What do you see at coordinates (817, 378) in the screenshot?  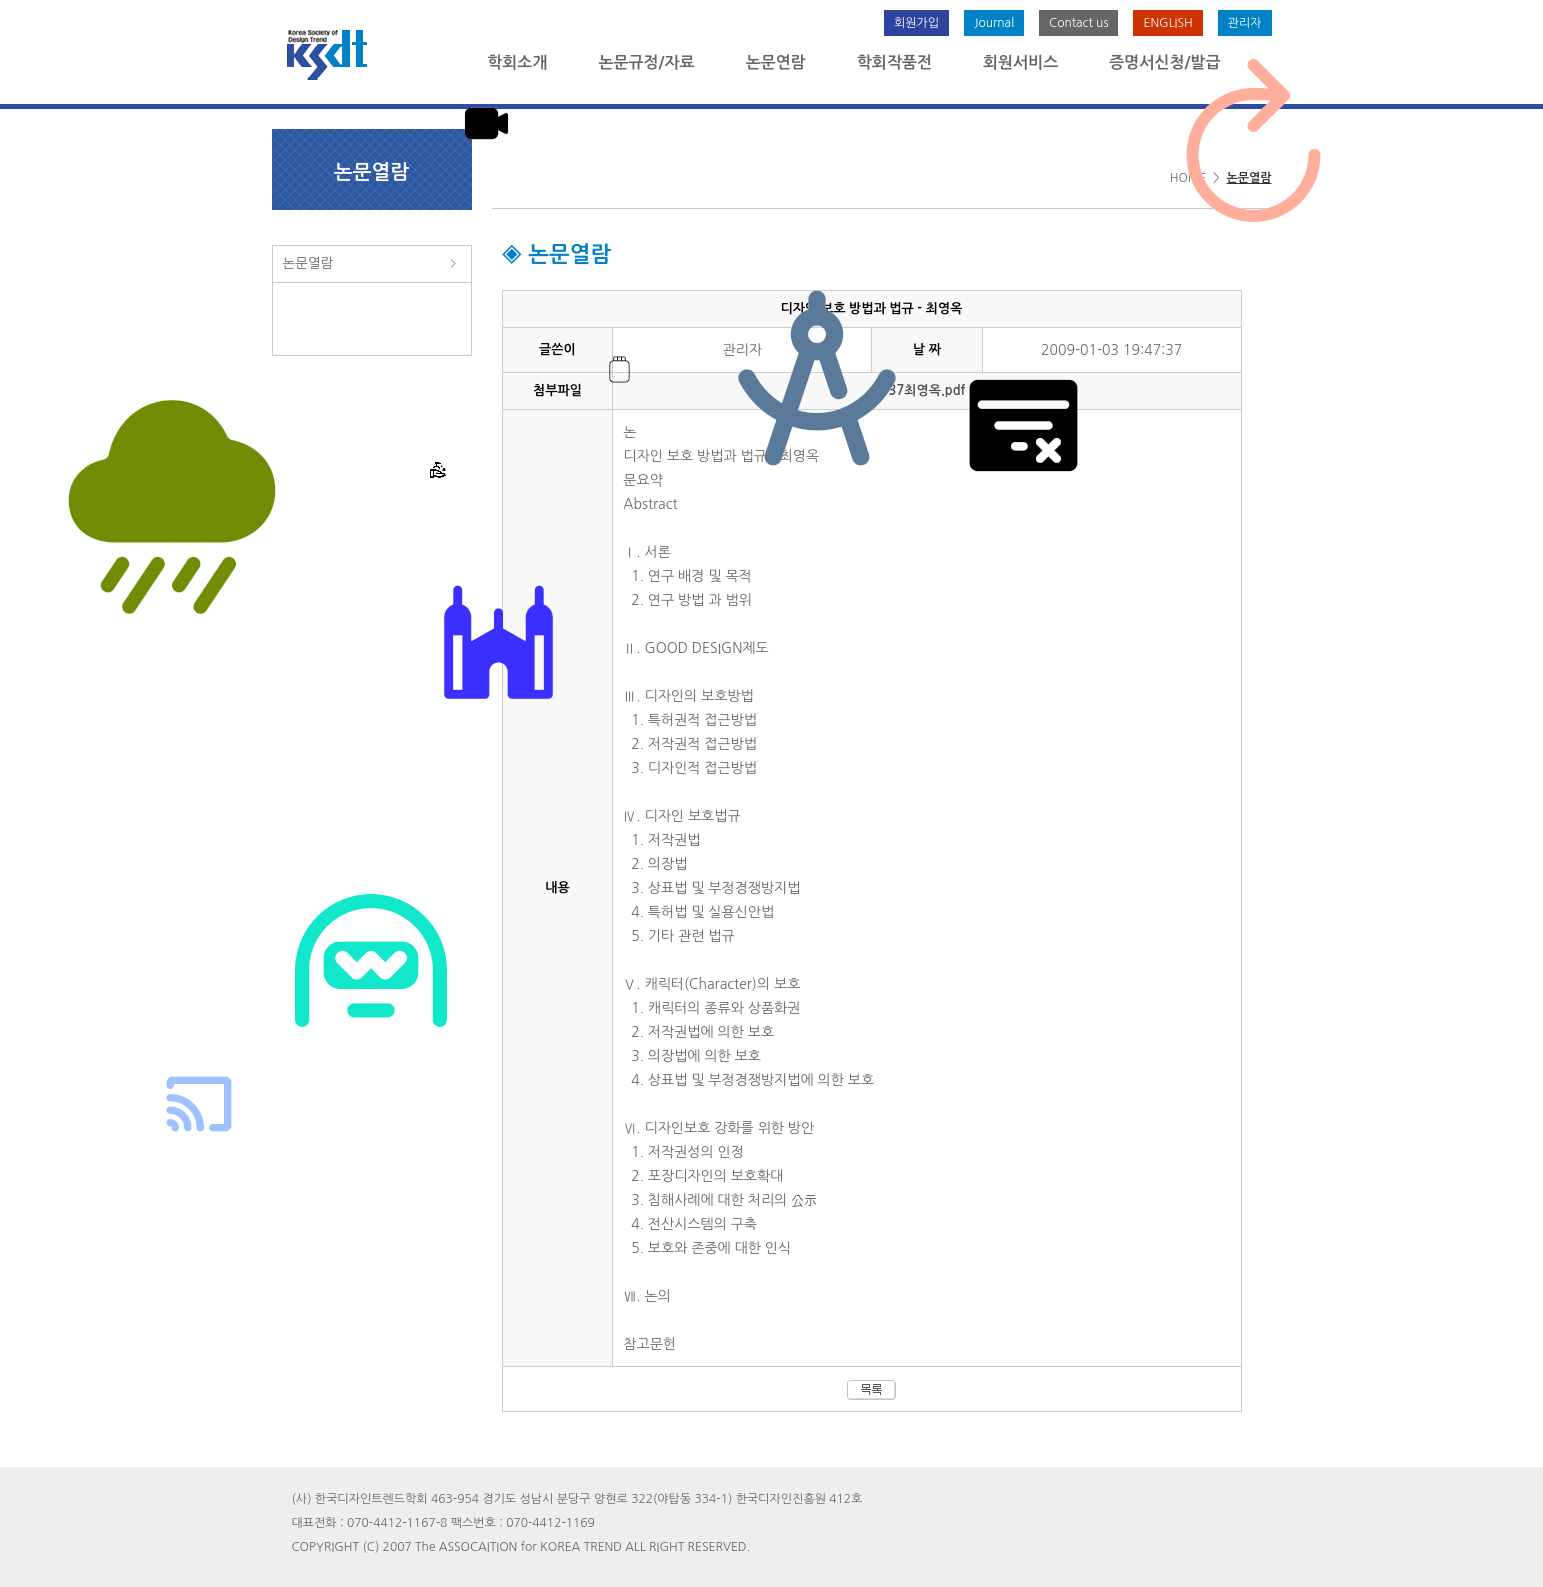 I see `access geometry or drawing tools` at bounding box center [817, 378].